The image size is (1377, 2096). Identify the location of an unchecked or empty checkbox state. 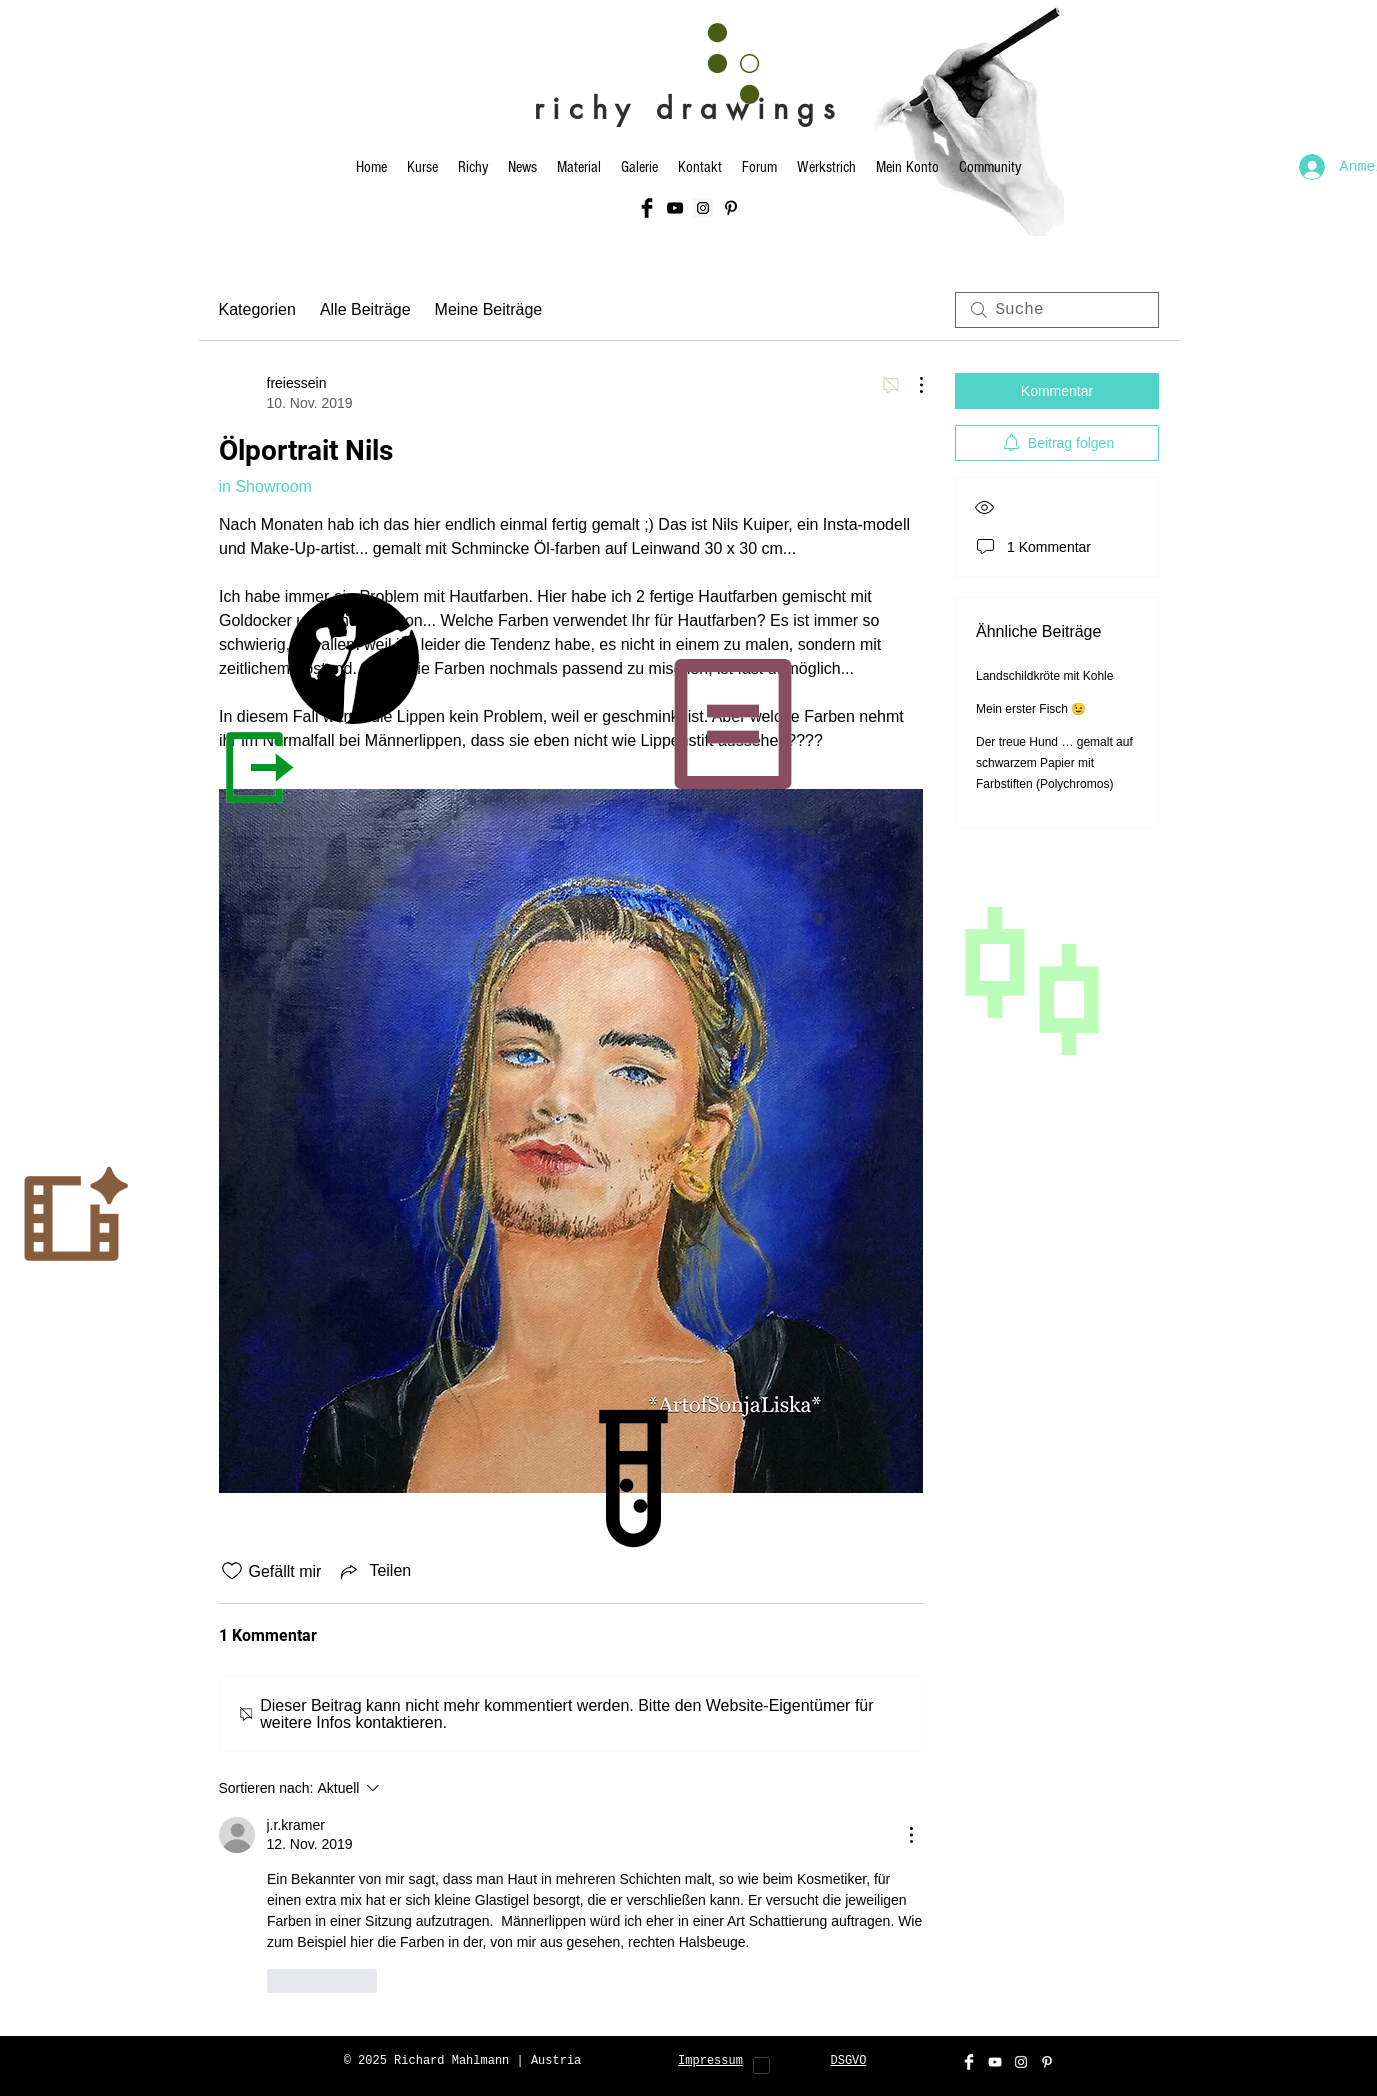
(761, 2065).